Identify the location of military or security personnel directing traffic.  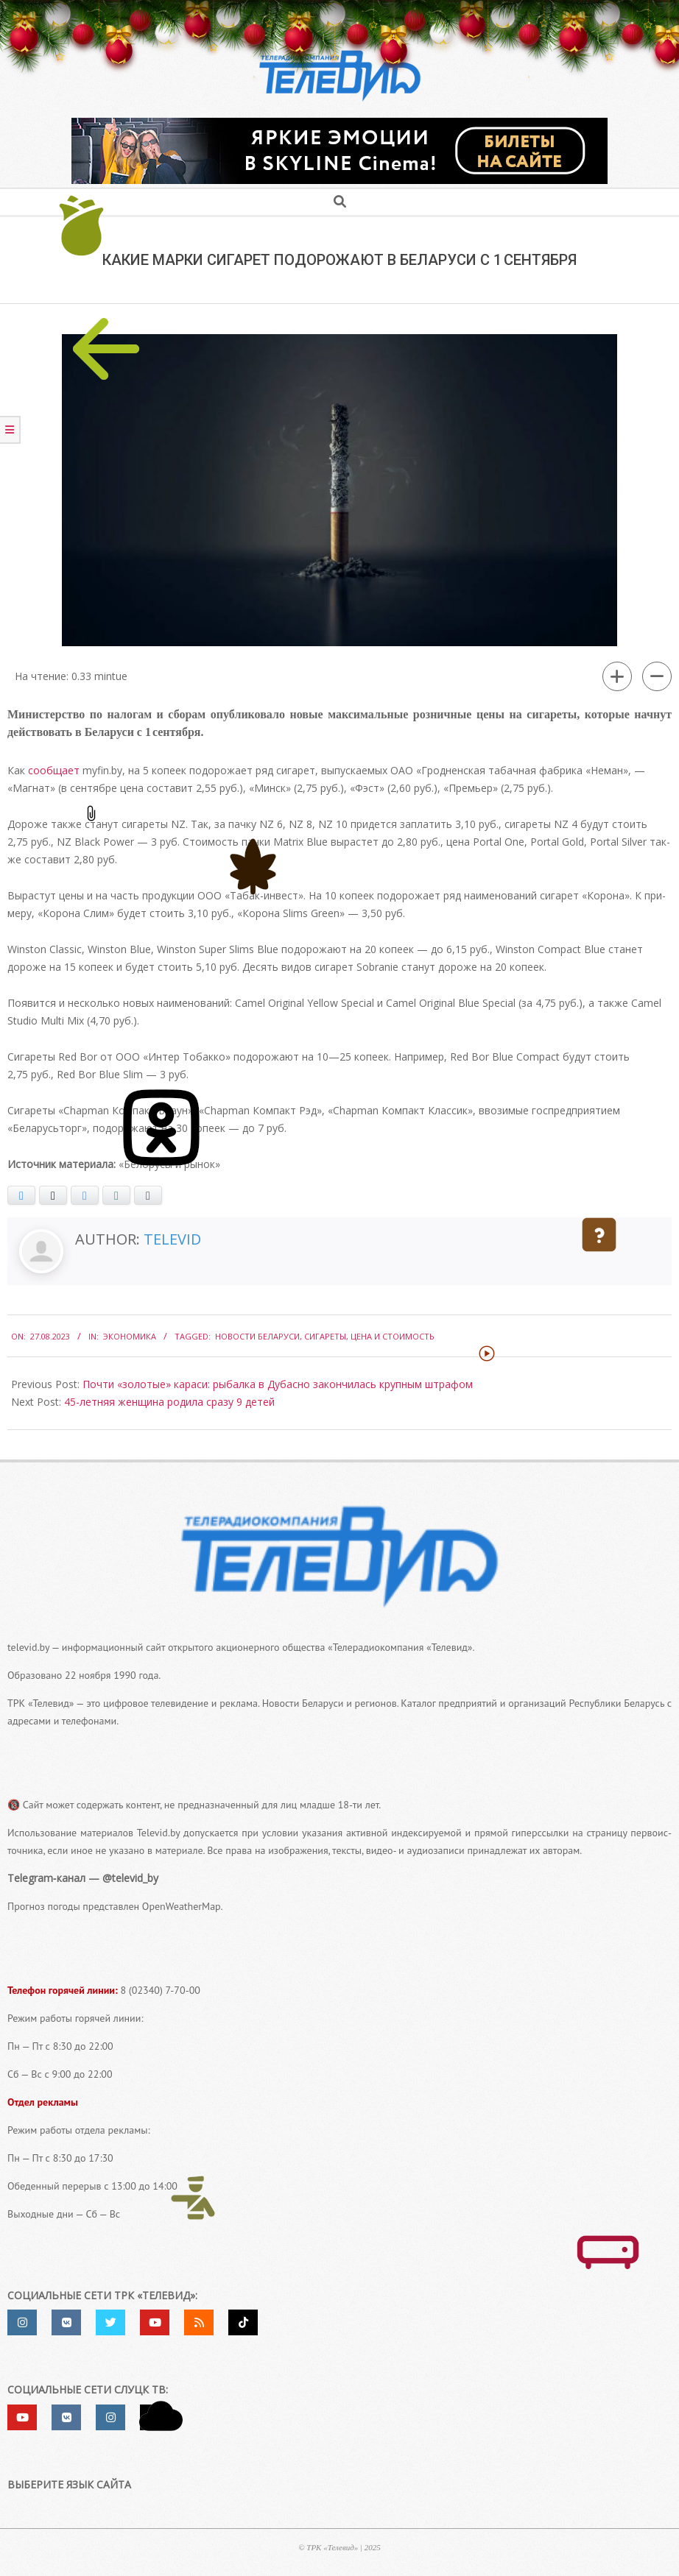
(193, 2198).